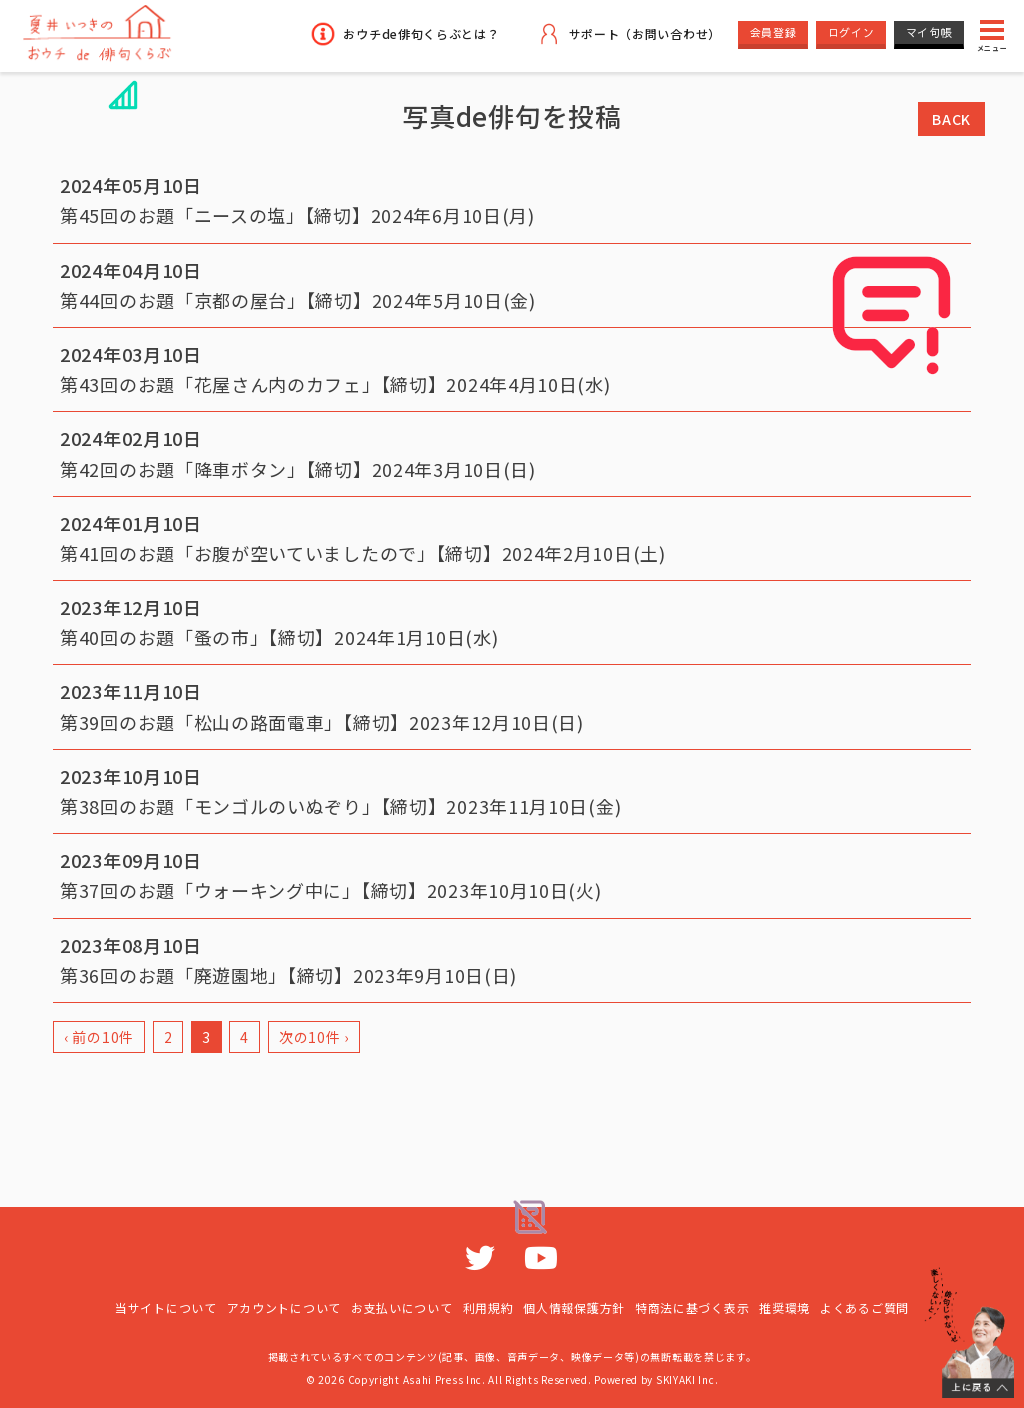  Describe the element at coordinates (123, 95) in the screenshot. I see `indicates full cellular signal strength` at that location.